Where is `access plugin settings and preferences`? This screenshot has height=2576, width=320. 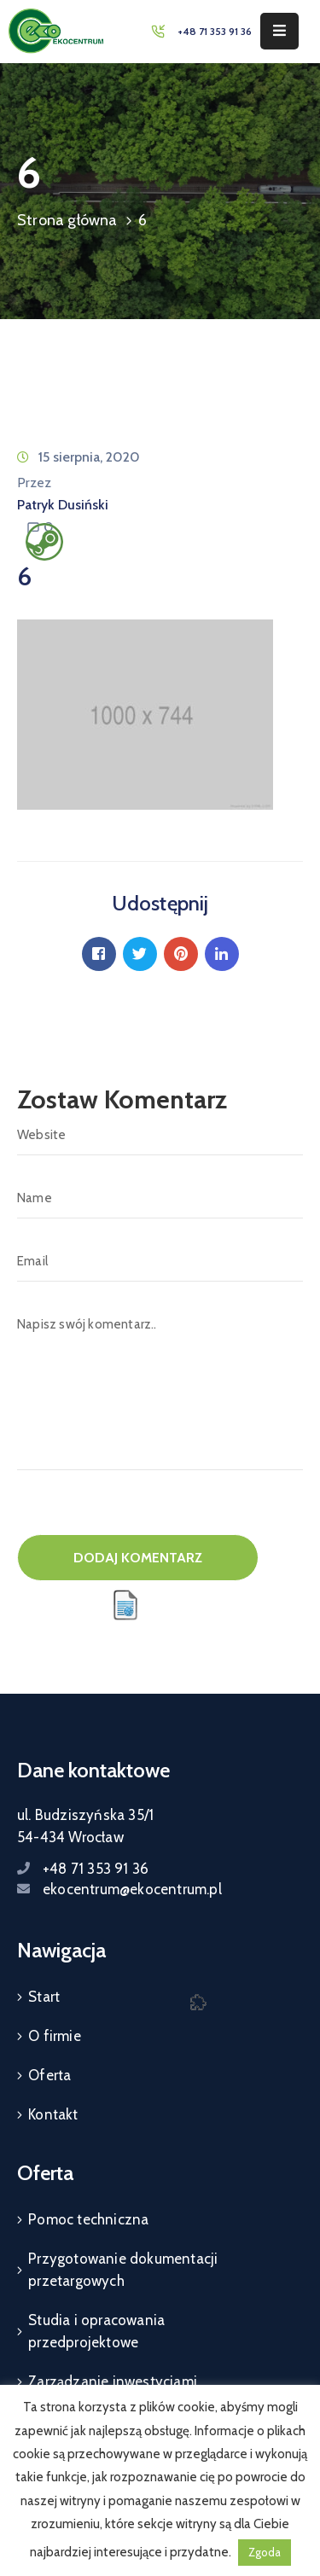 access plugin settings and preferences is located at coordinates (198, 2003).